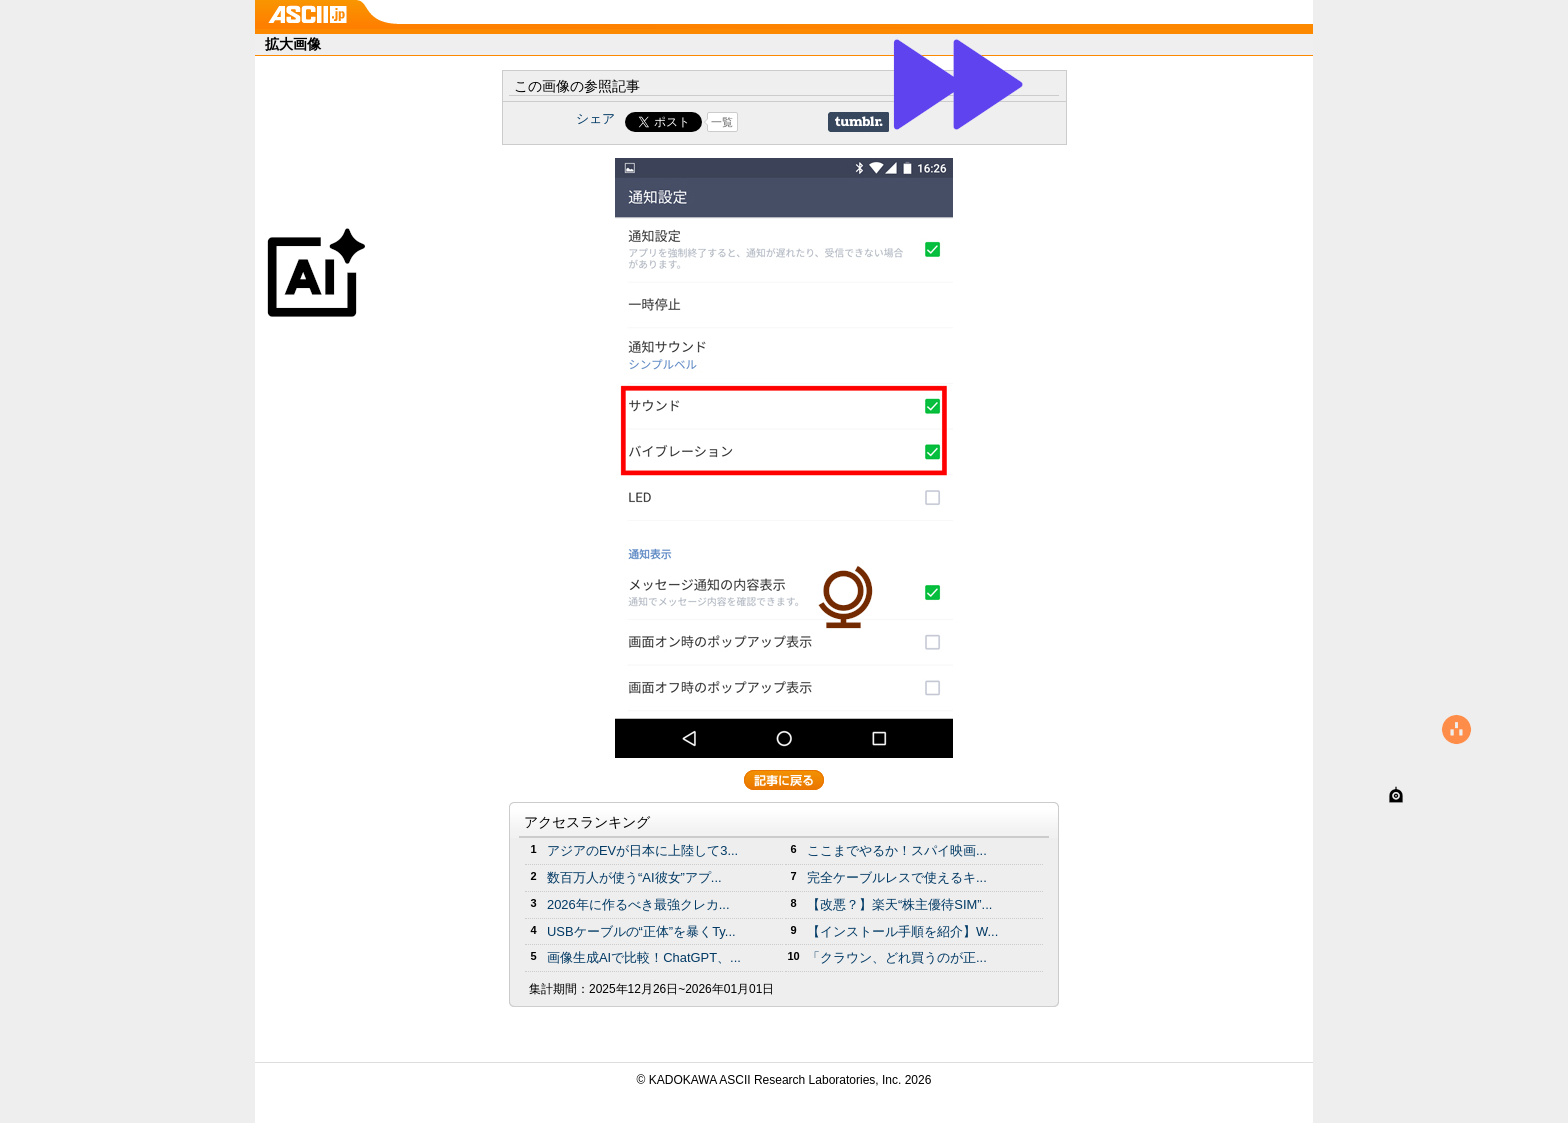  Describe the element at coordinates (312, 277) in the screenshot. I see `generate content using AI` at that location.